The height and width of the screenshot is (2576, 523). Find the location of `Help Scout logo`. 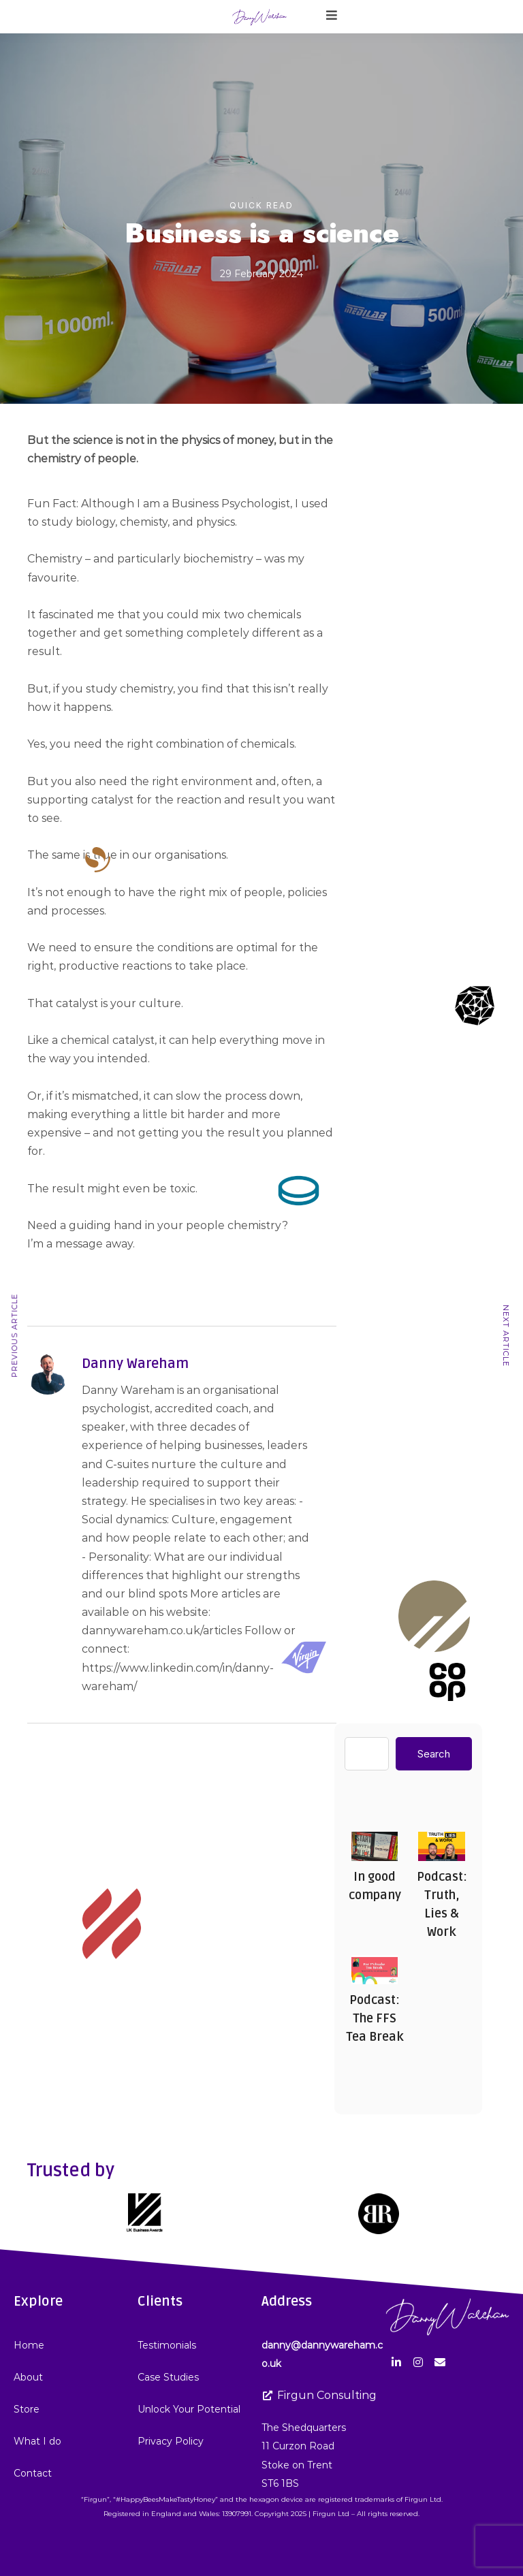

Help Scout logo is located at coordinates (112, 1924).